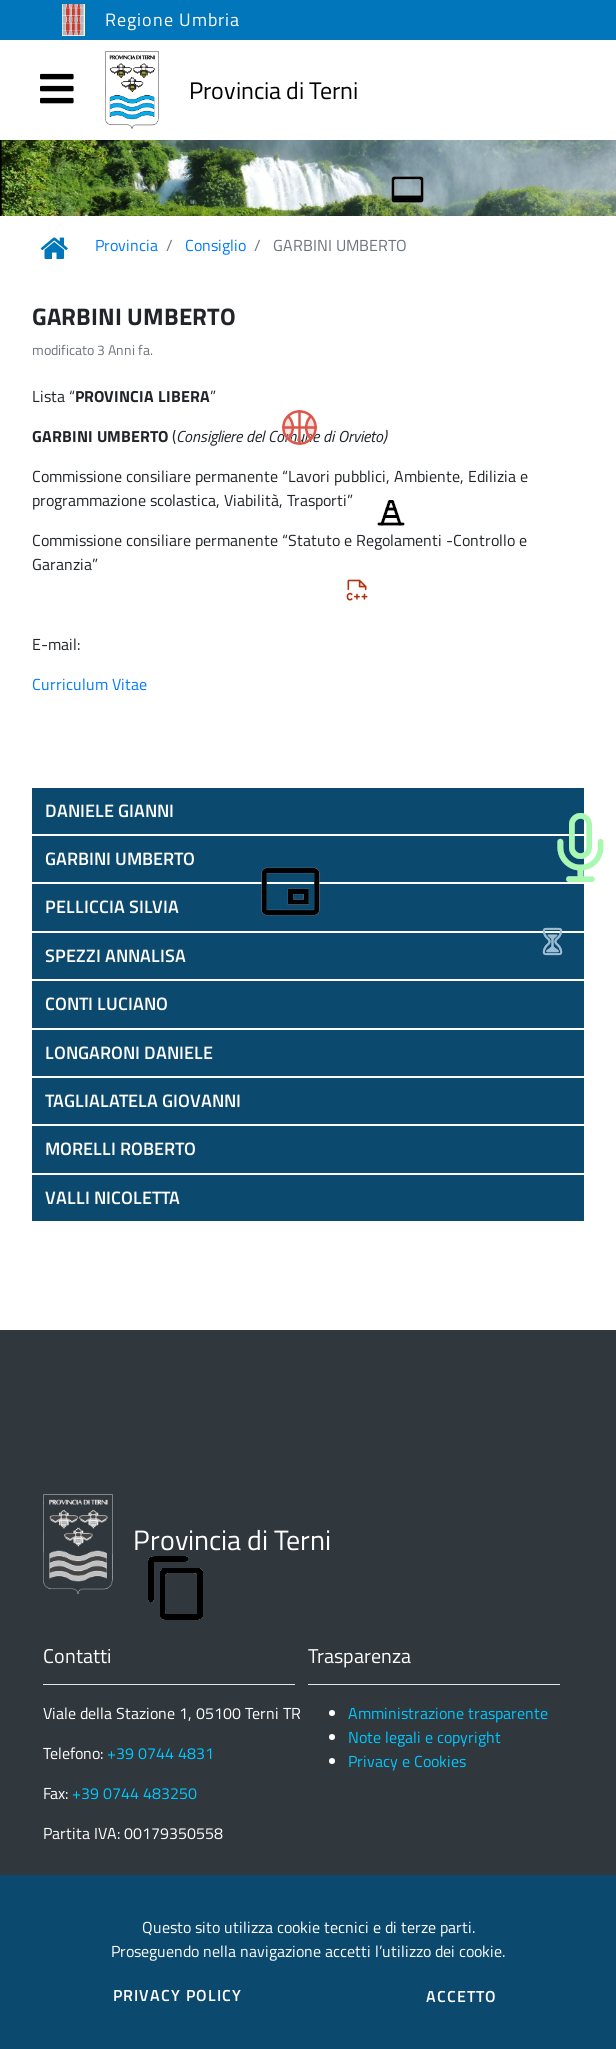  What do you see at coordinates (580, 847) in the screenshot?
I see `tap to use voice input` at bounding box center [580, 847].